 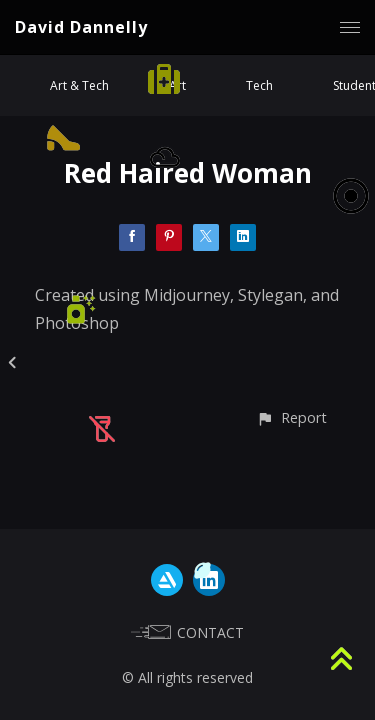 I want to click on air freshener or fragrance settings, so click(x=79, y=309).